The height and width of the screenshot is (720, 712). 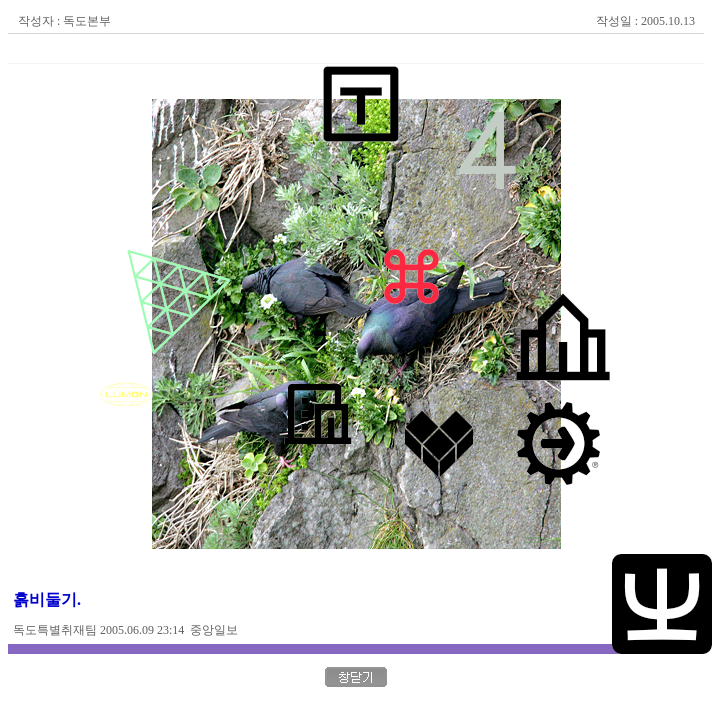 I want to click on bazel build system logo, so click(x=439, y=444).